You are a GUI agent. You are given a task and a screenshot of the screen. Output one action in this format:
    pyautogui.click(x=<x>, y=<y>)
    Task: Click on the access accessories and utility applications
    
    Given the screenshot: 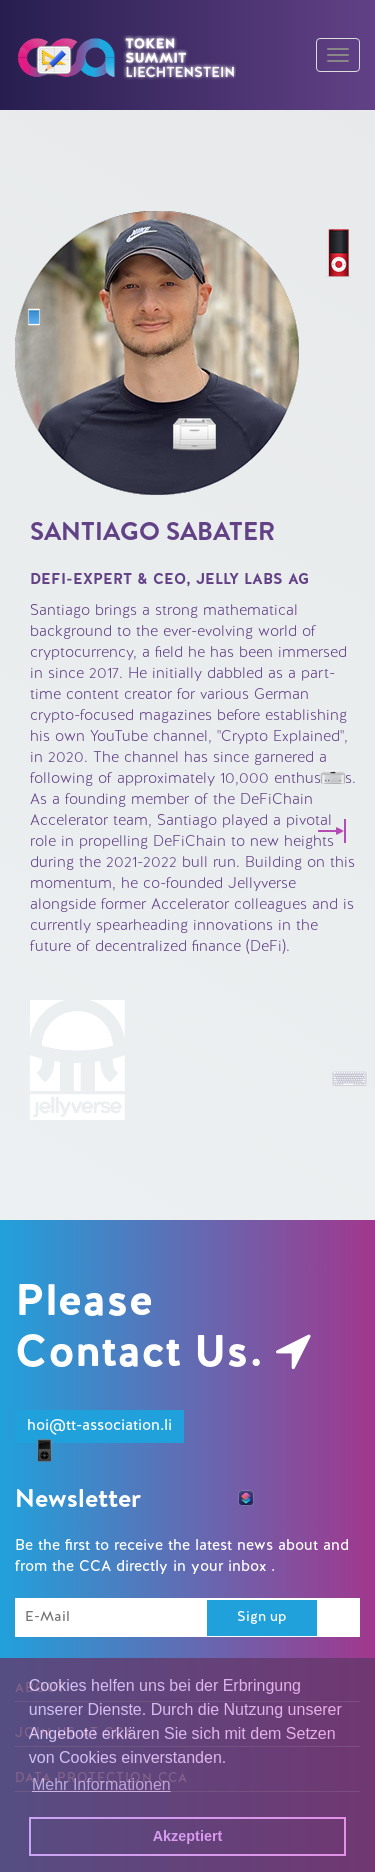 What is the action you would take?
    pyautogui.click(x=54, y=60)
    